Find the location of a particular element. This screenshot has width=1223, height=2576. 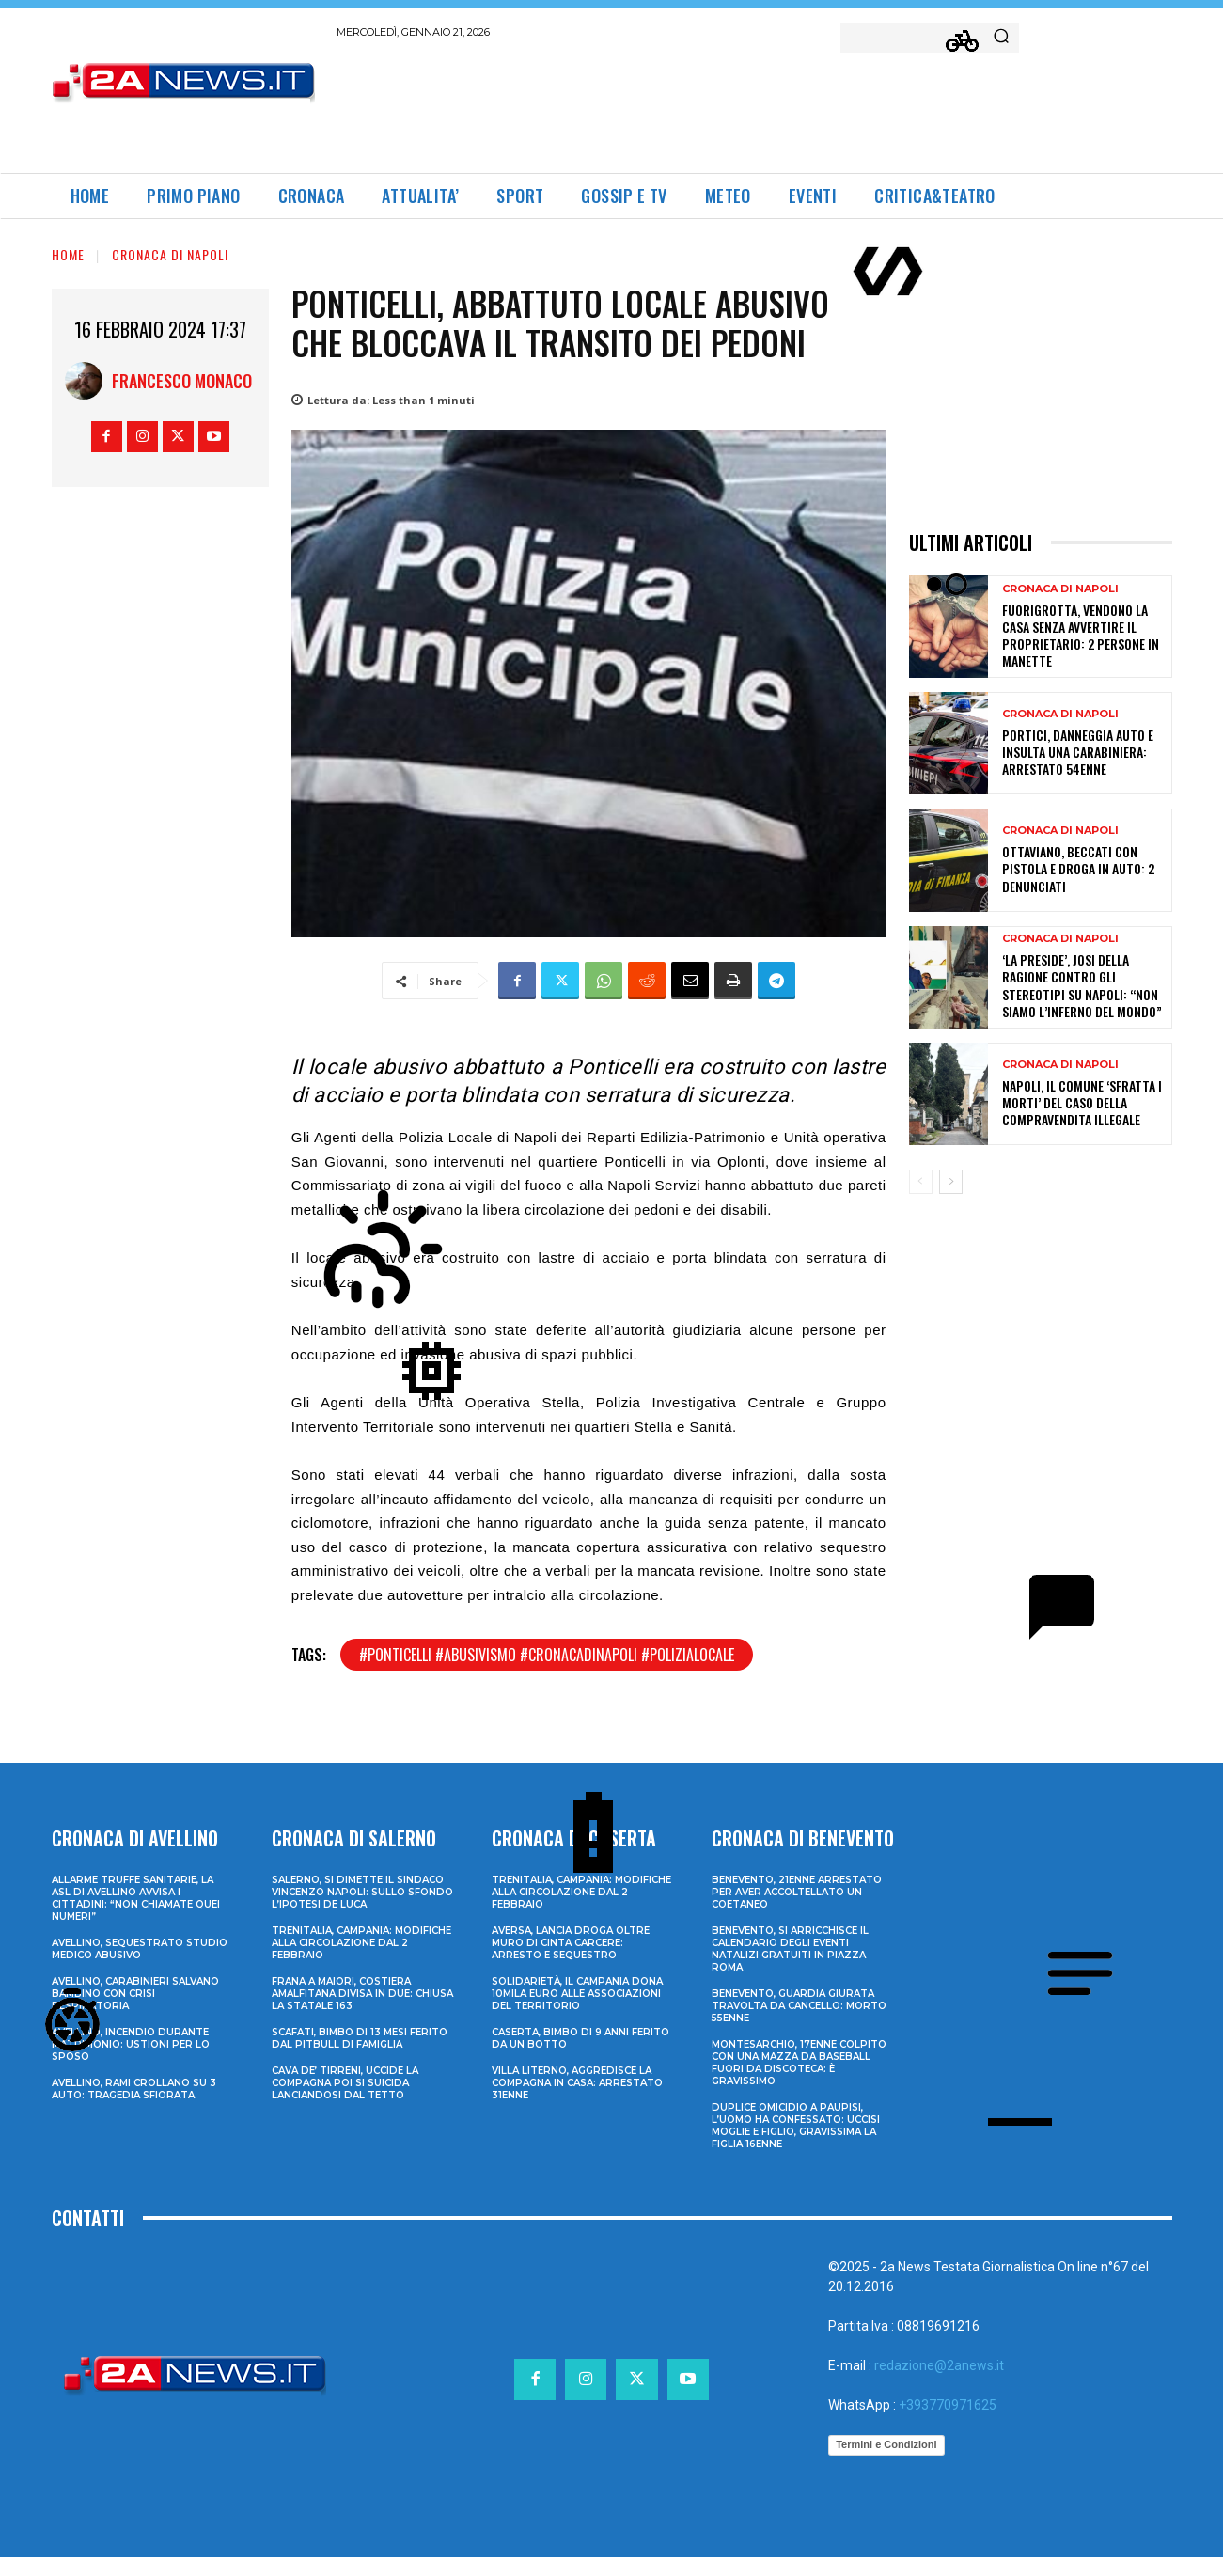

current weather conditions: partly cloudy with rain is located at coordinates (383, 1249).